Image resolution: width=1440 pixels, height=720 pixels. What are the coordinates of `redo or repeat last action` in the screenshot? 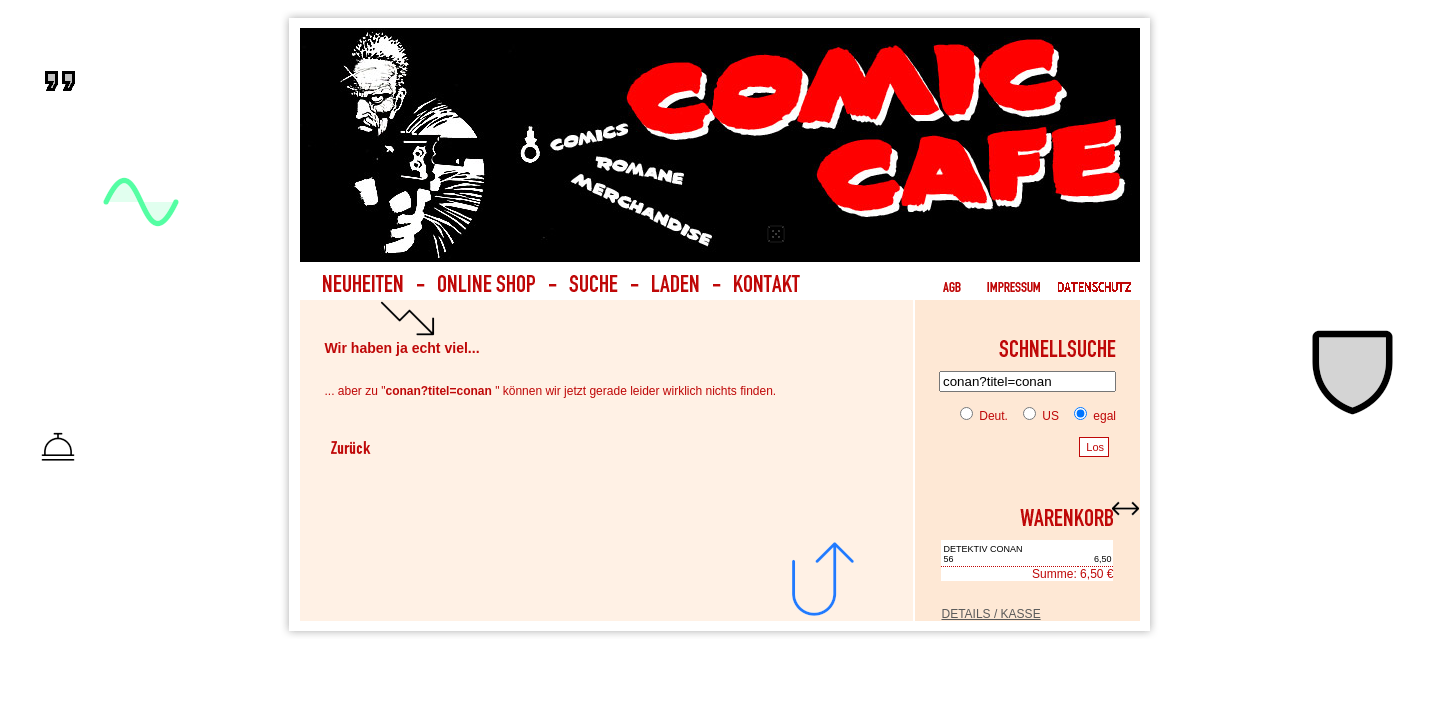 It's located at (820, 579).